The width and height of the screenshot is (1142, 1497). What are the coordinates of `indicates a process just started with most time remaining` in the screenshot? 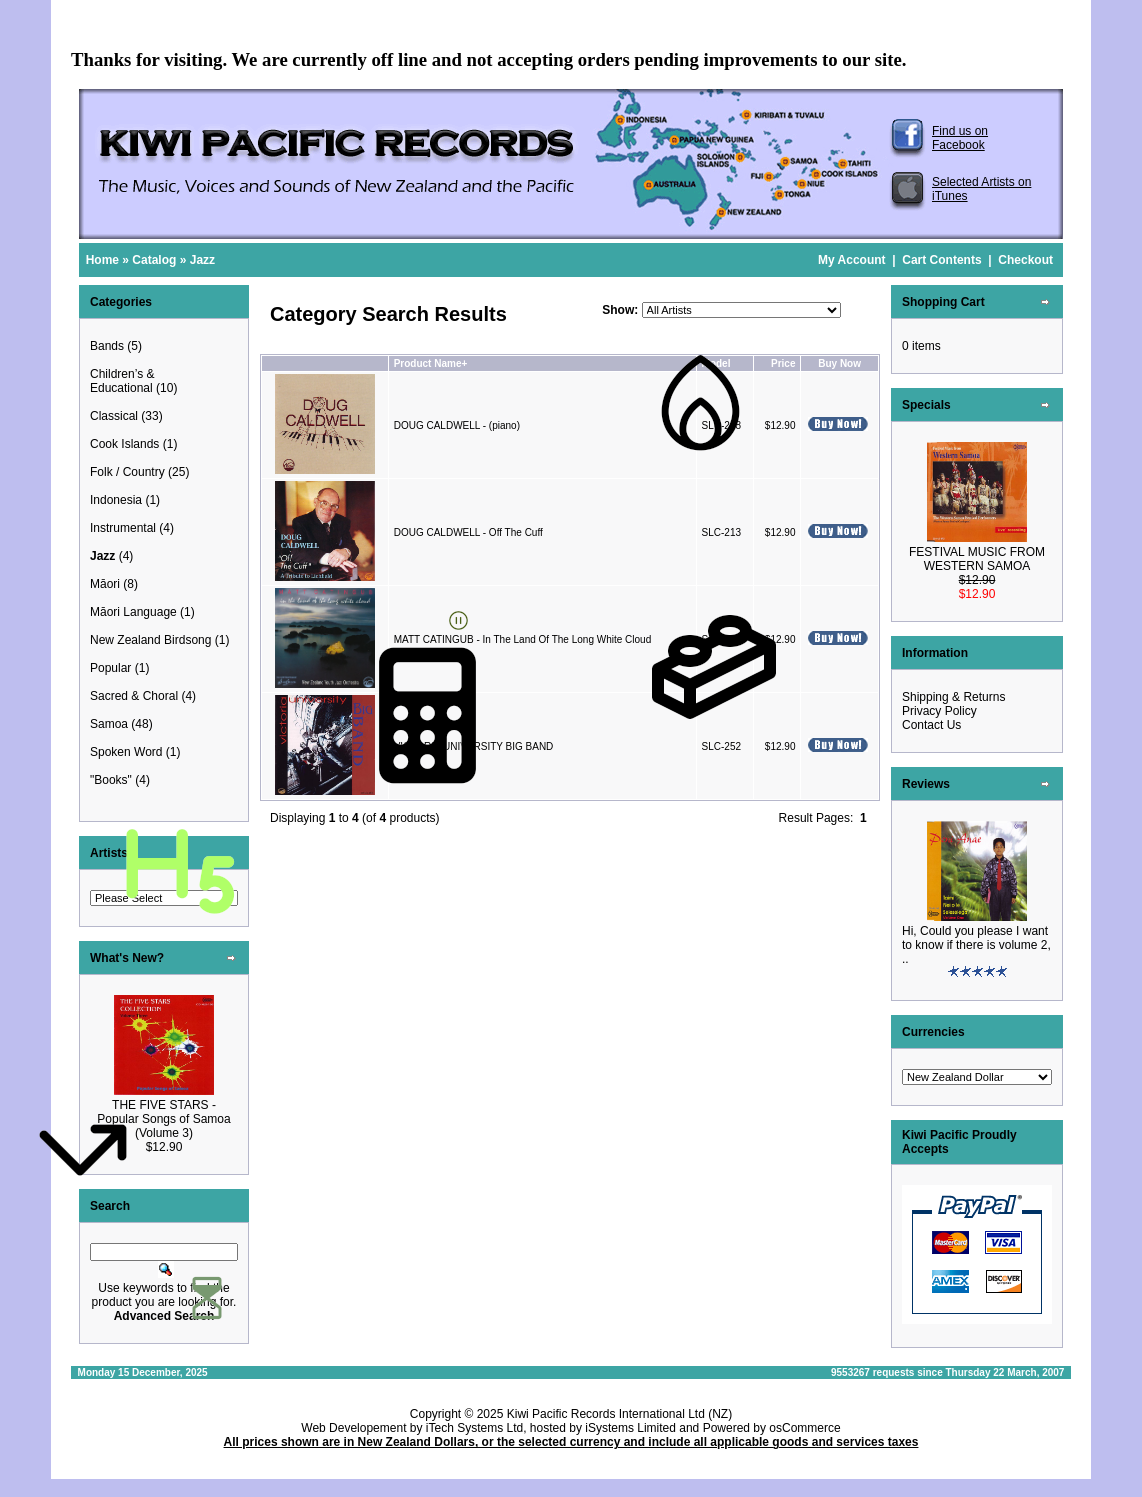 It's located at (207, 1298).